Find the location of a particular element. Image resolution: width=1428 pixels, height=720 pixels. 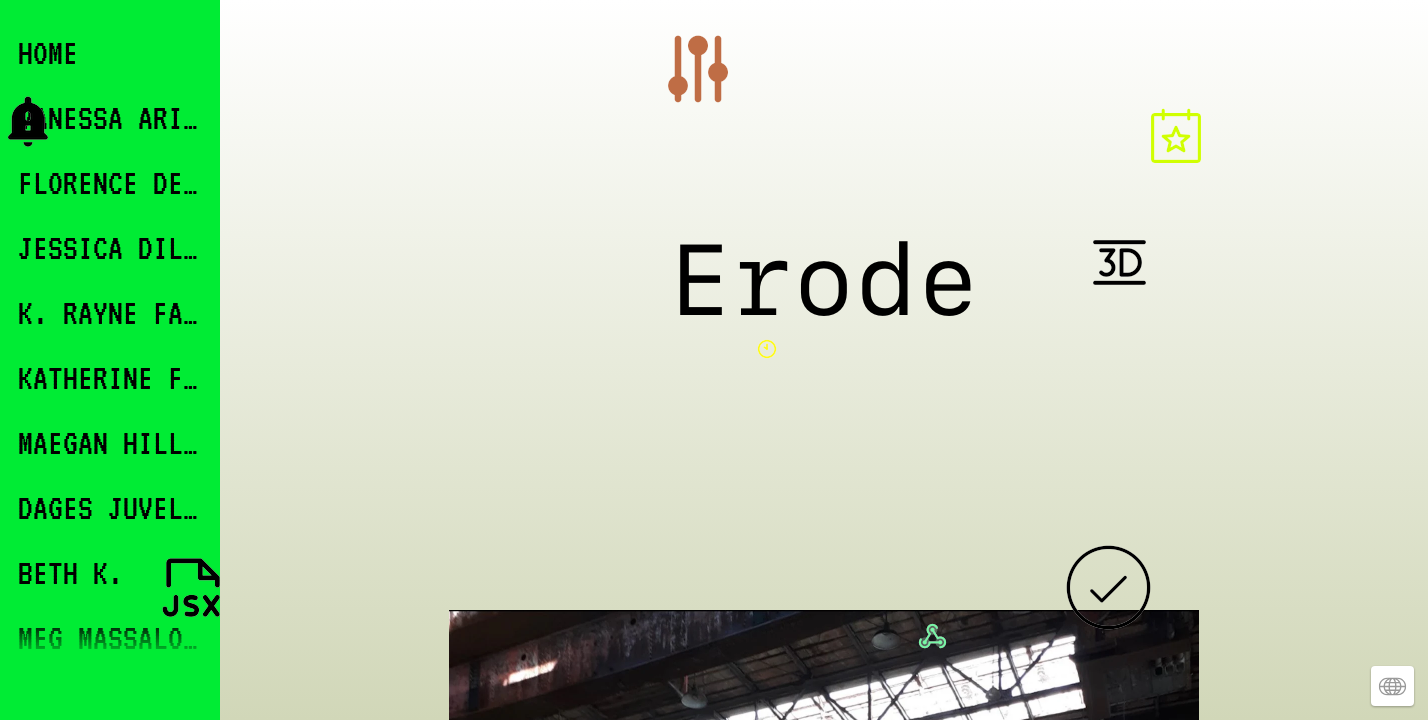

a JSX file type indicator is located at coordinates (193, 590).